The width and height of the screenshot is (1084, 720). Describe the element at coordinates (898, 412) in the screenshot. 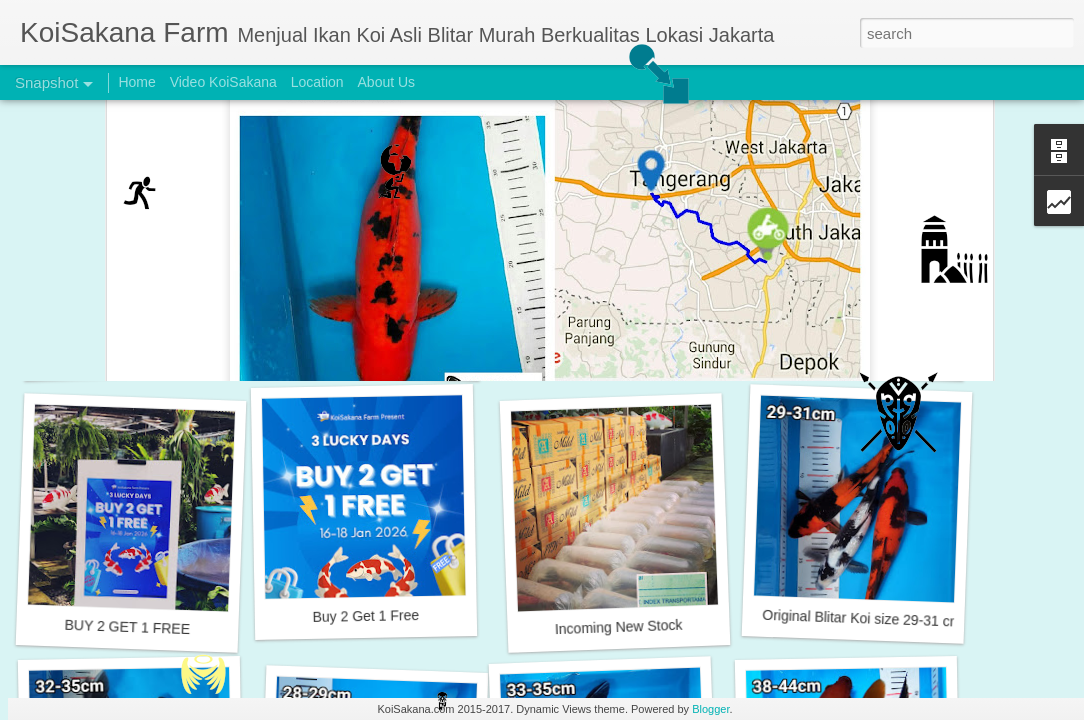

I see `tribal or warrior faction emblem in a game` at that location.